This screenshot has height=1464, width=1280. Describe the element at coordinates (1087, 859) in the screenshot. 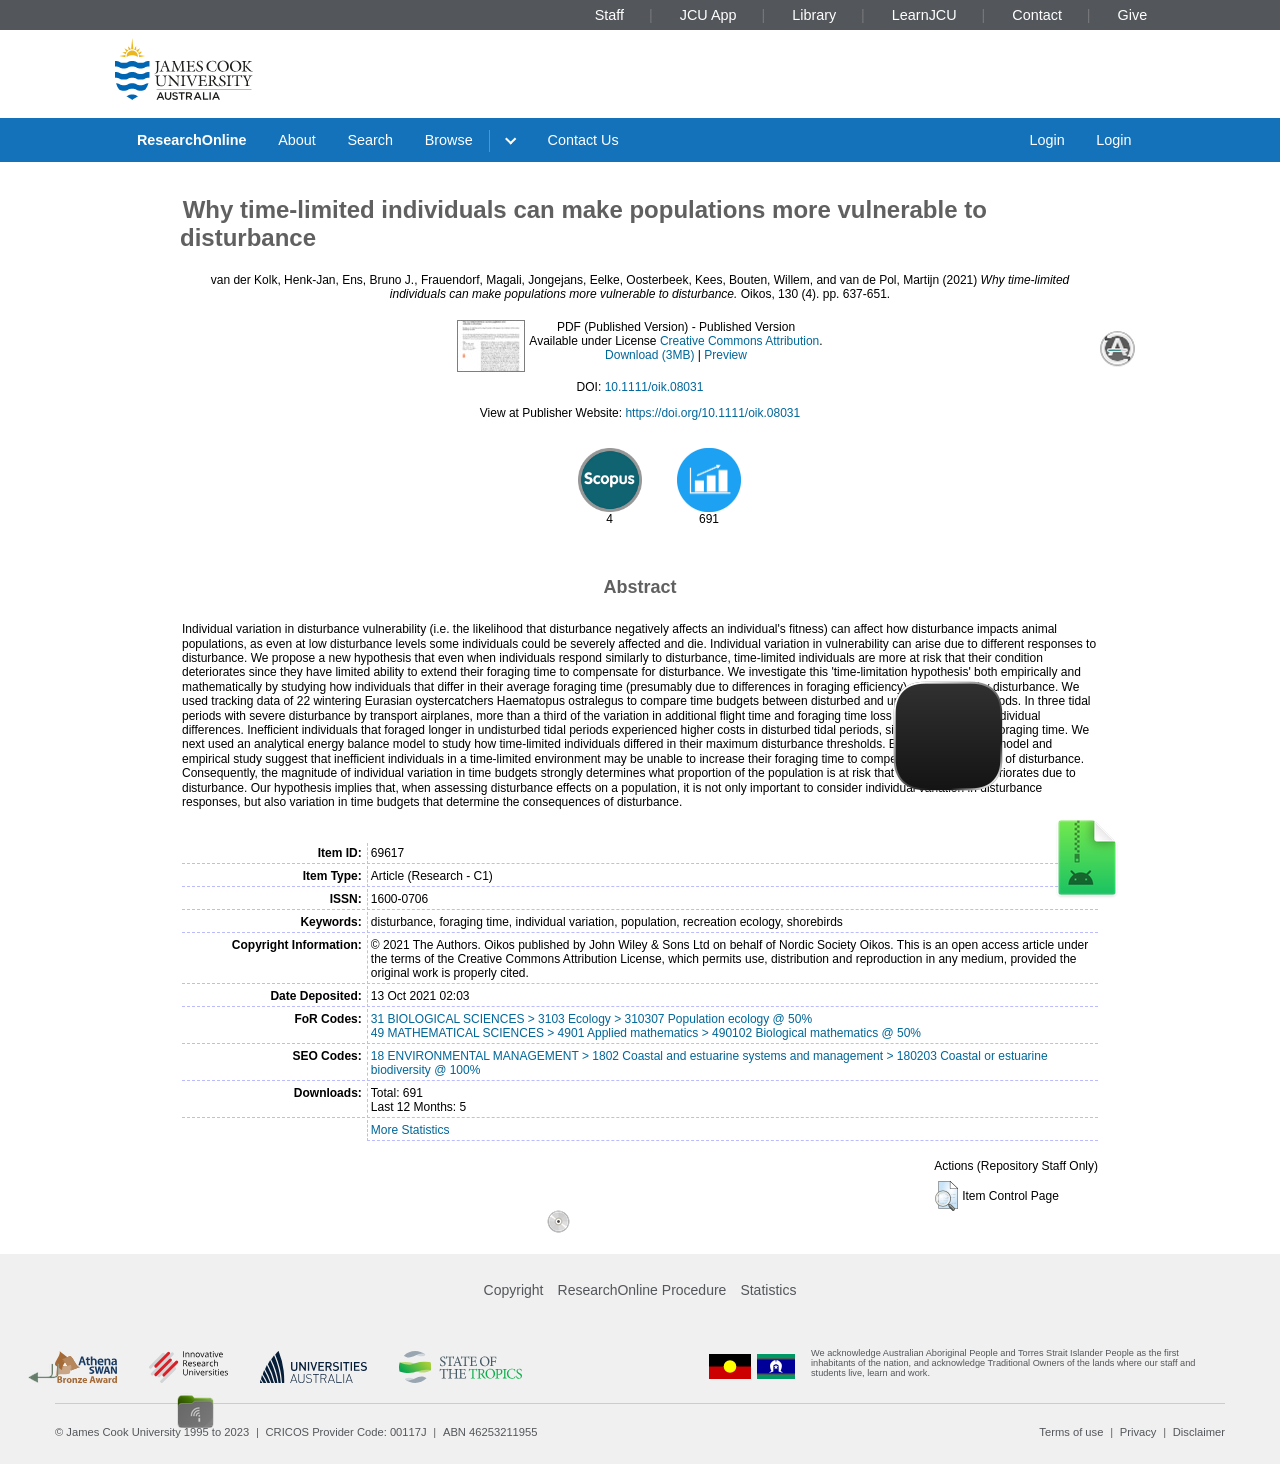

I see `an android application package file` at that location.